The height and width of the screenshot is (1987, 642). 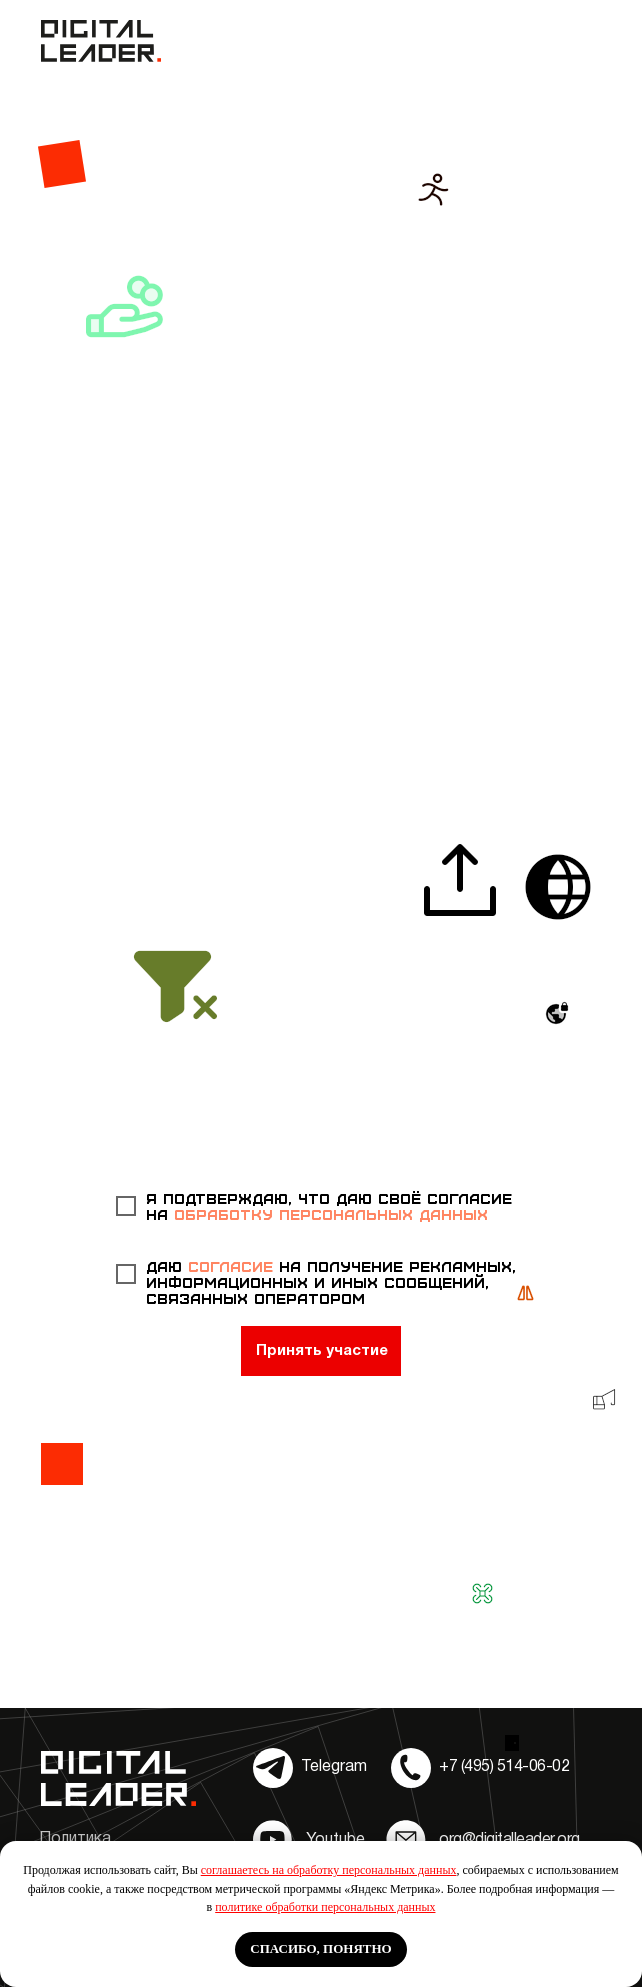 I want to click on view door sensor status, so click(x=512, y=1743).